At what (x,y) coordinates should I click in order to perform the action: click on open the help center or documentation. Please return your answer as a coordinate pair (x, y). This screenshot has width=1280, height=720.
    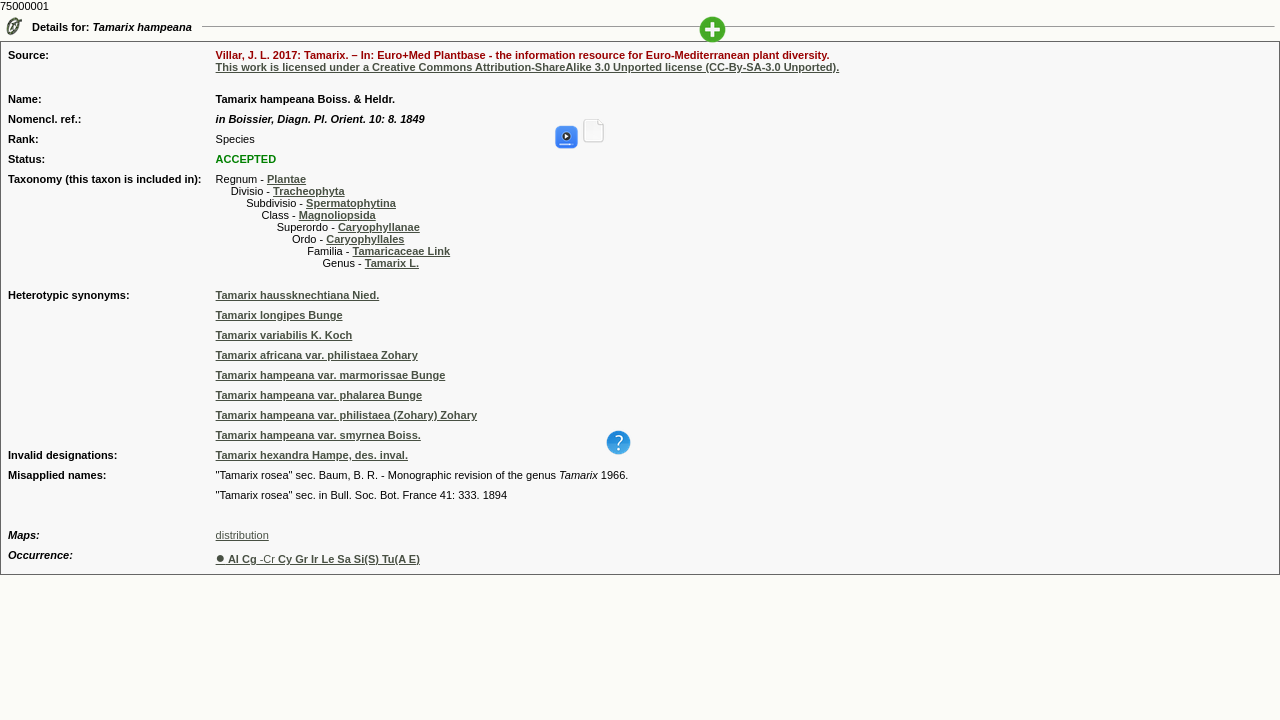
    Looking at the image, I should click on (618, 442).